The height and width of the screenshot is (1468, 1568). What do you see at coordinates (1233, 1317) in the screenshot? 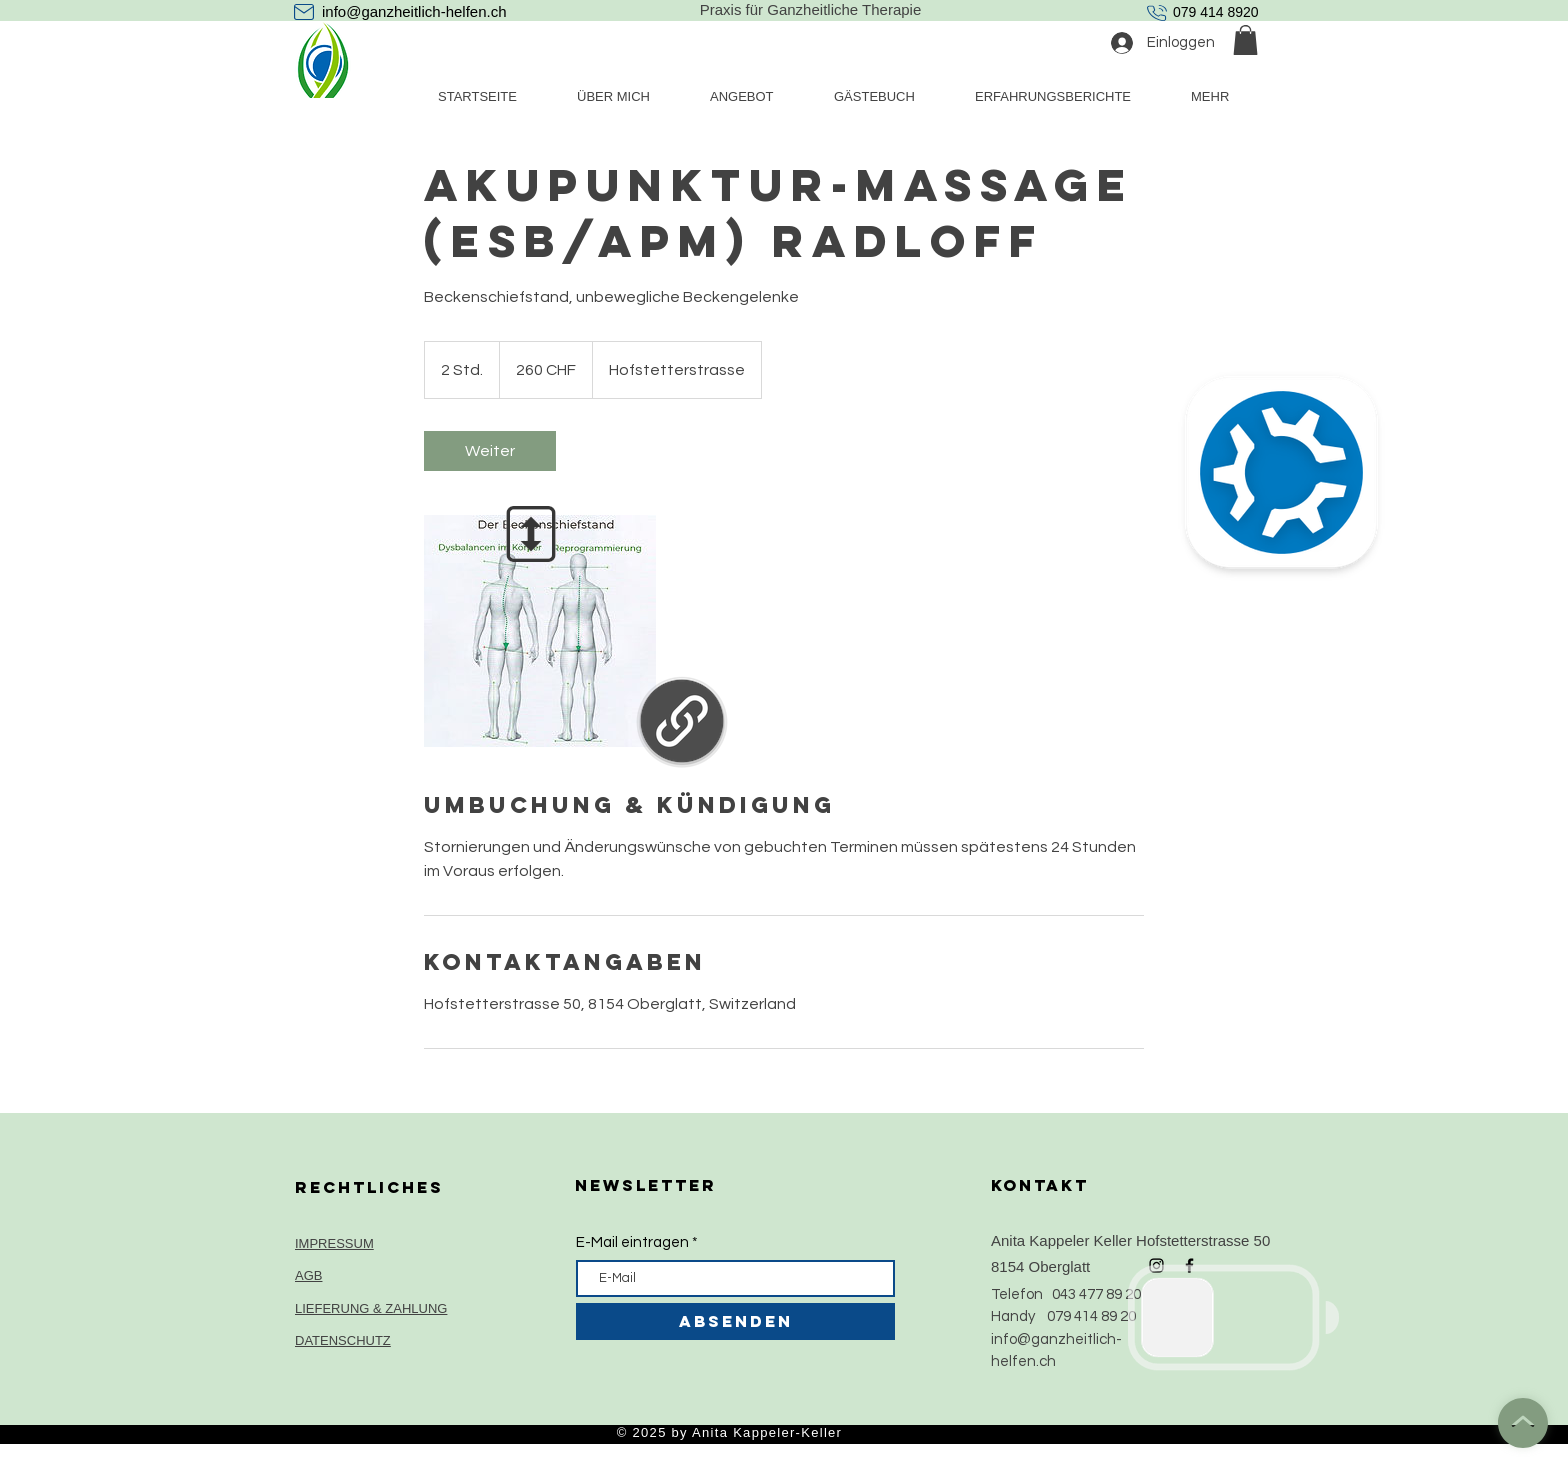
I see `indicates battery level at 40%` at bounding box center [1233, 1317].